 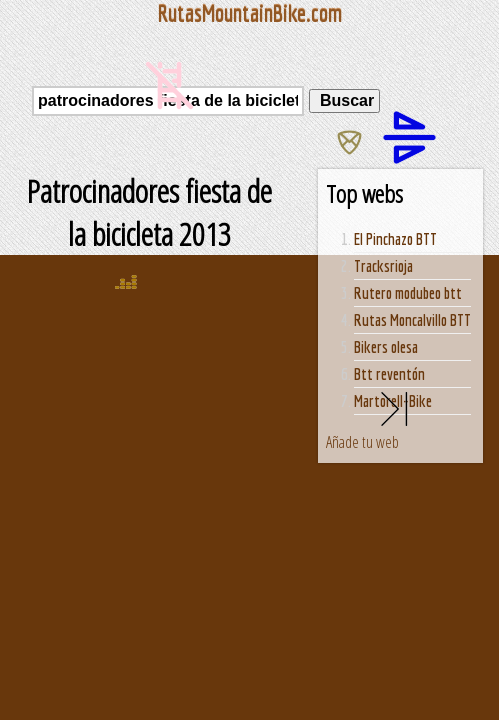 What do you see at coordinates (349, 142) in the screenshot?
I see `open ctemplar secure email service` at bounding box center [349, 142].